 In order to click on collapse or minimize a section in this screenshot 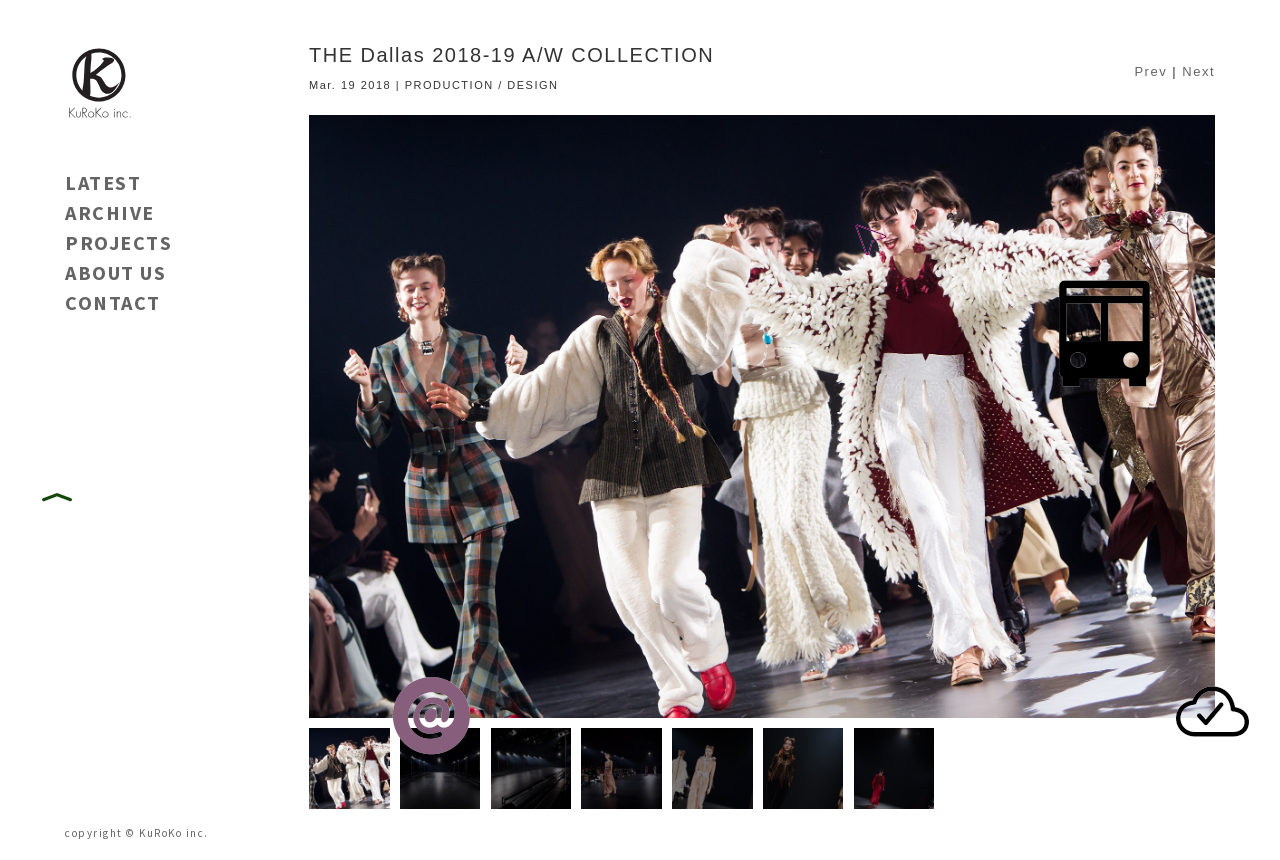, I will do `click(57, 498)`.